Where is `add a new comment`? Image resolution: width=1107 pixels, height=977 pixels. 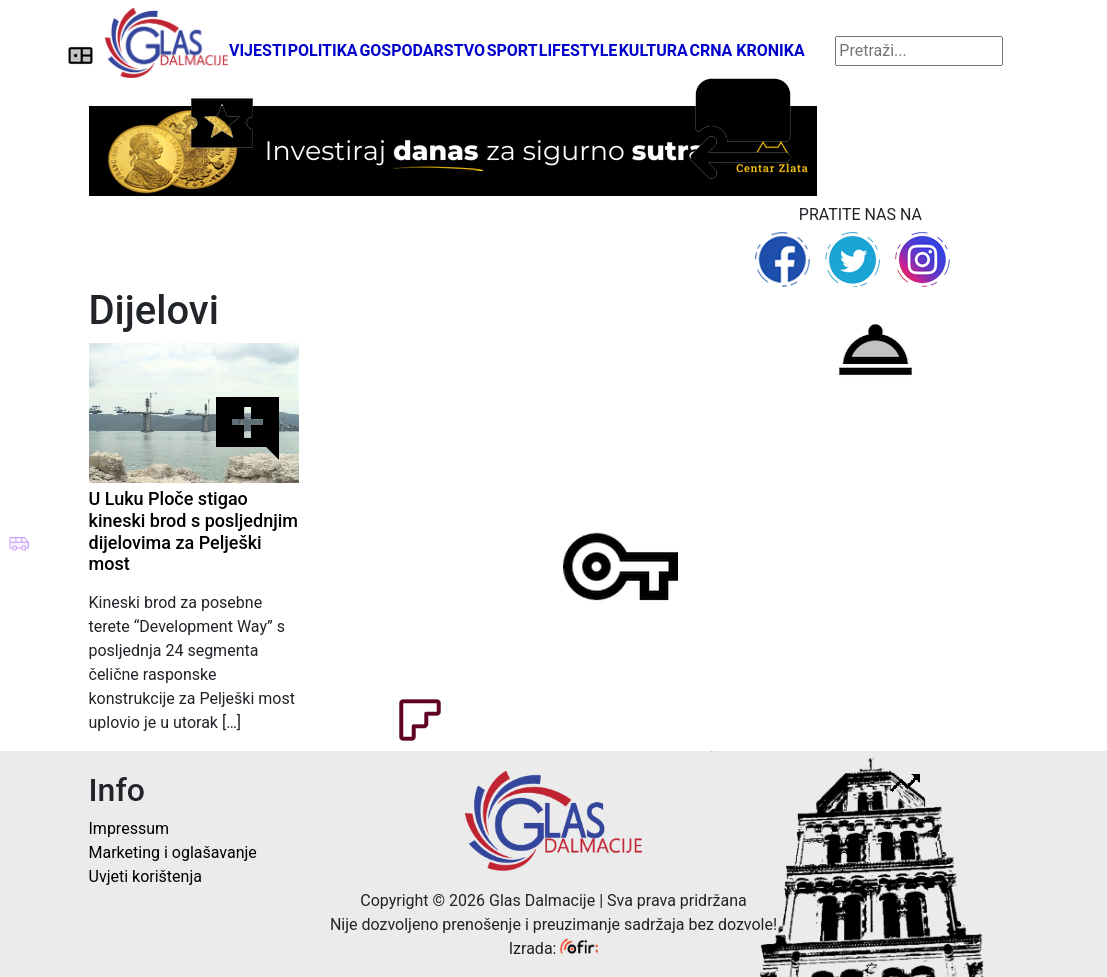 add a new comment is located at coordinates (247, 428).